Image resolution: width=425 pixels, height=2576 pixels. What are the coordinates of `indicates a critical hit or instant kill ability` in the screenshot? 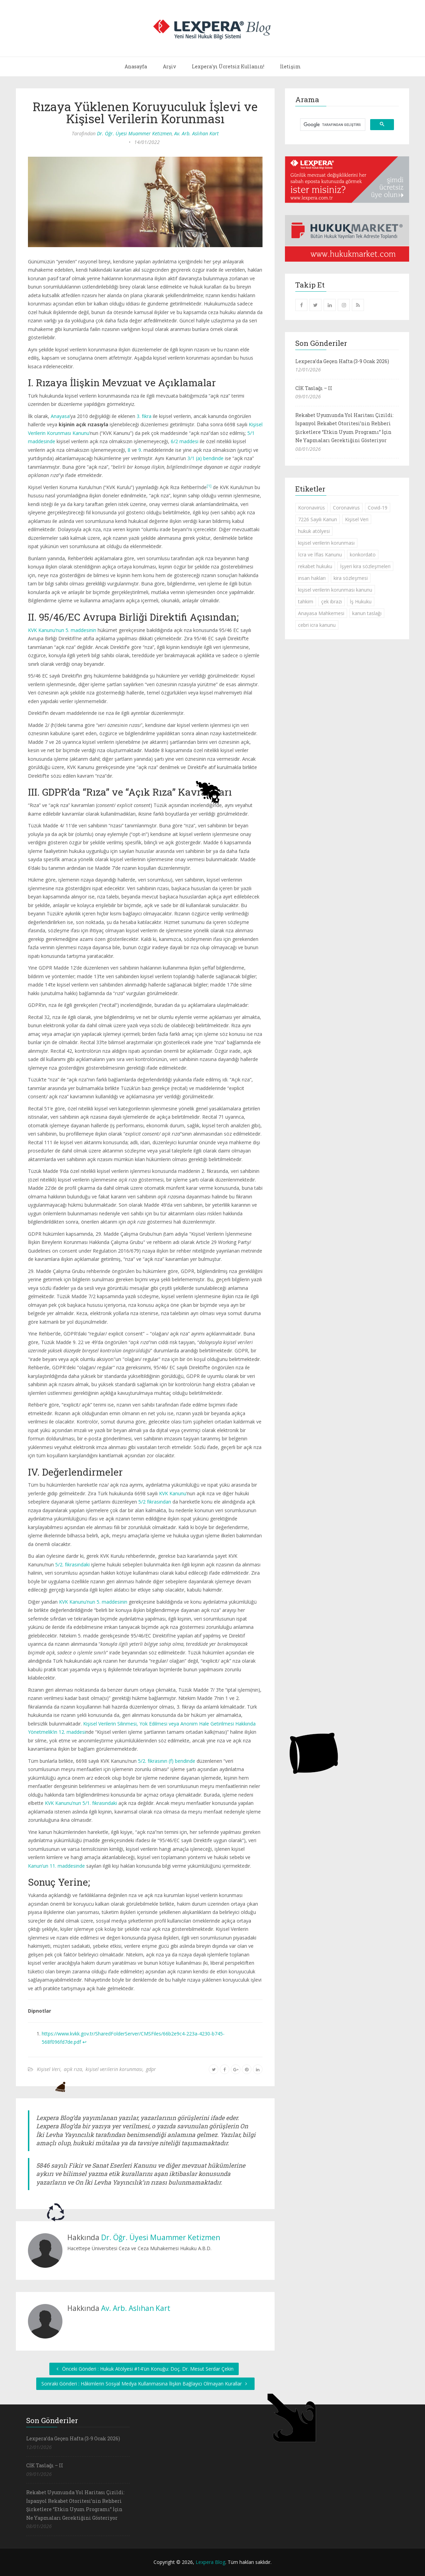 It's located at (208, 793).